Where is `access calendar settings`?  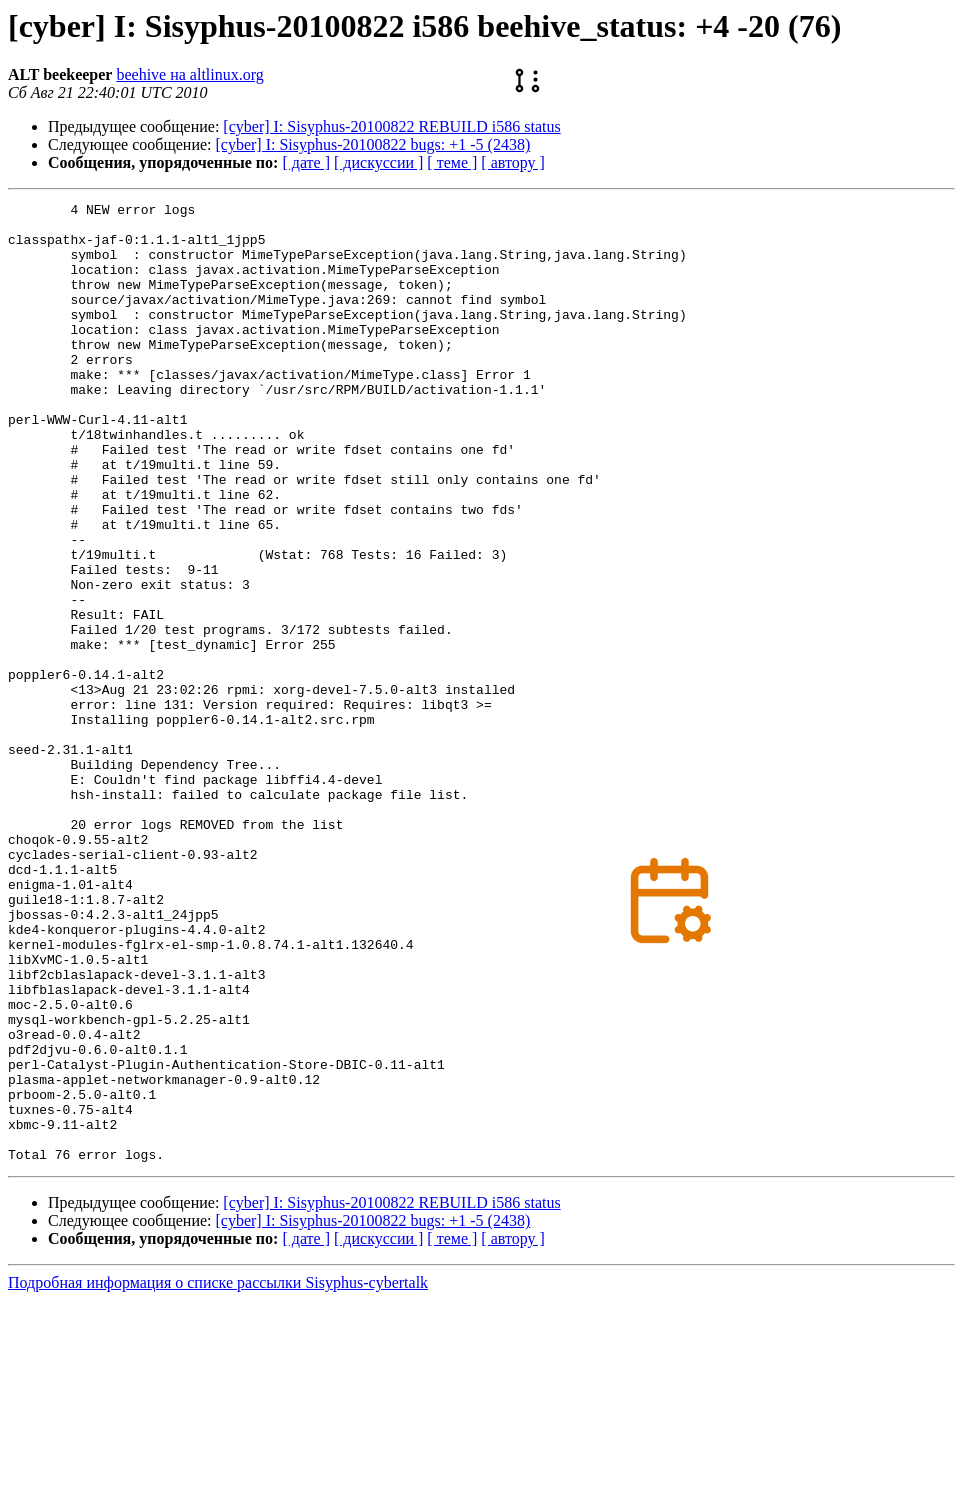
access calendar settings is located at coordinates (669, 900).